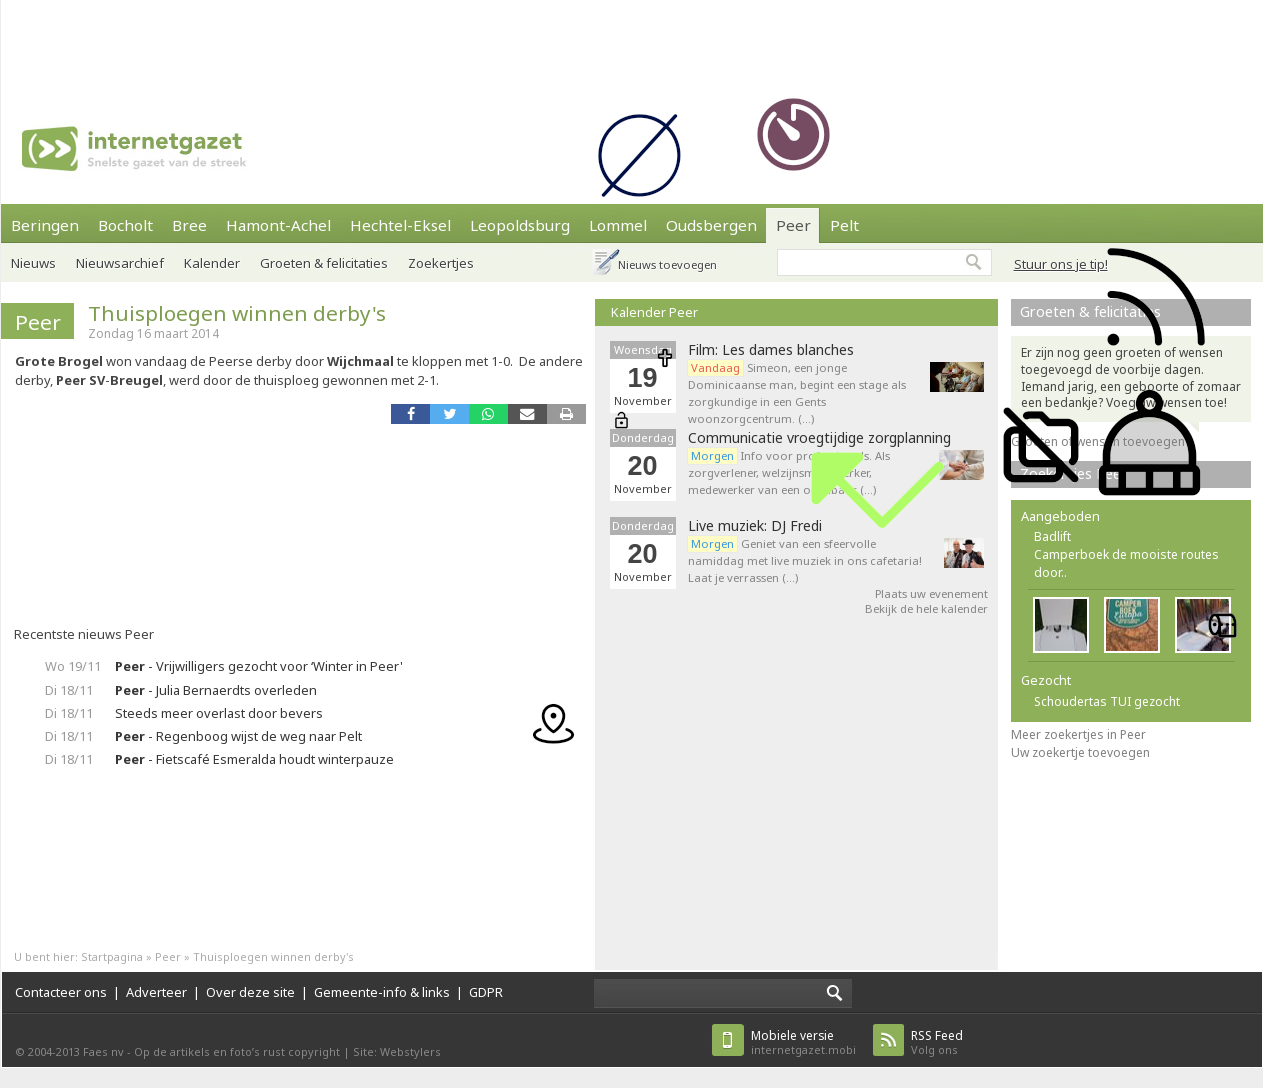  What do you see at coordinates (1149, 304) in the screenshot?
I see `subscribe to RSS feed` at bounding box center [1149, 304].